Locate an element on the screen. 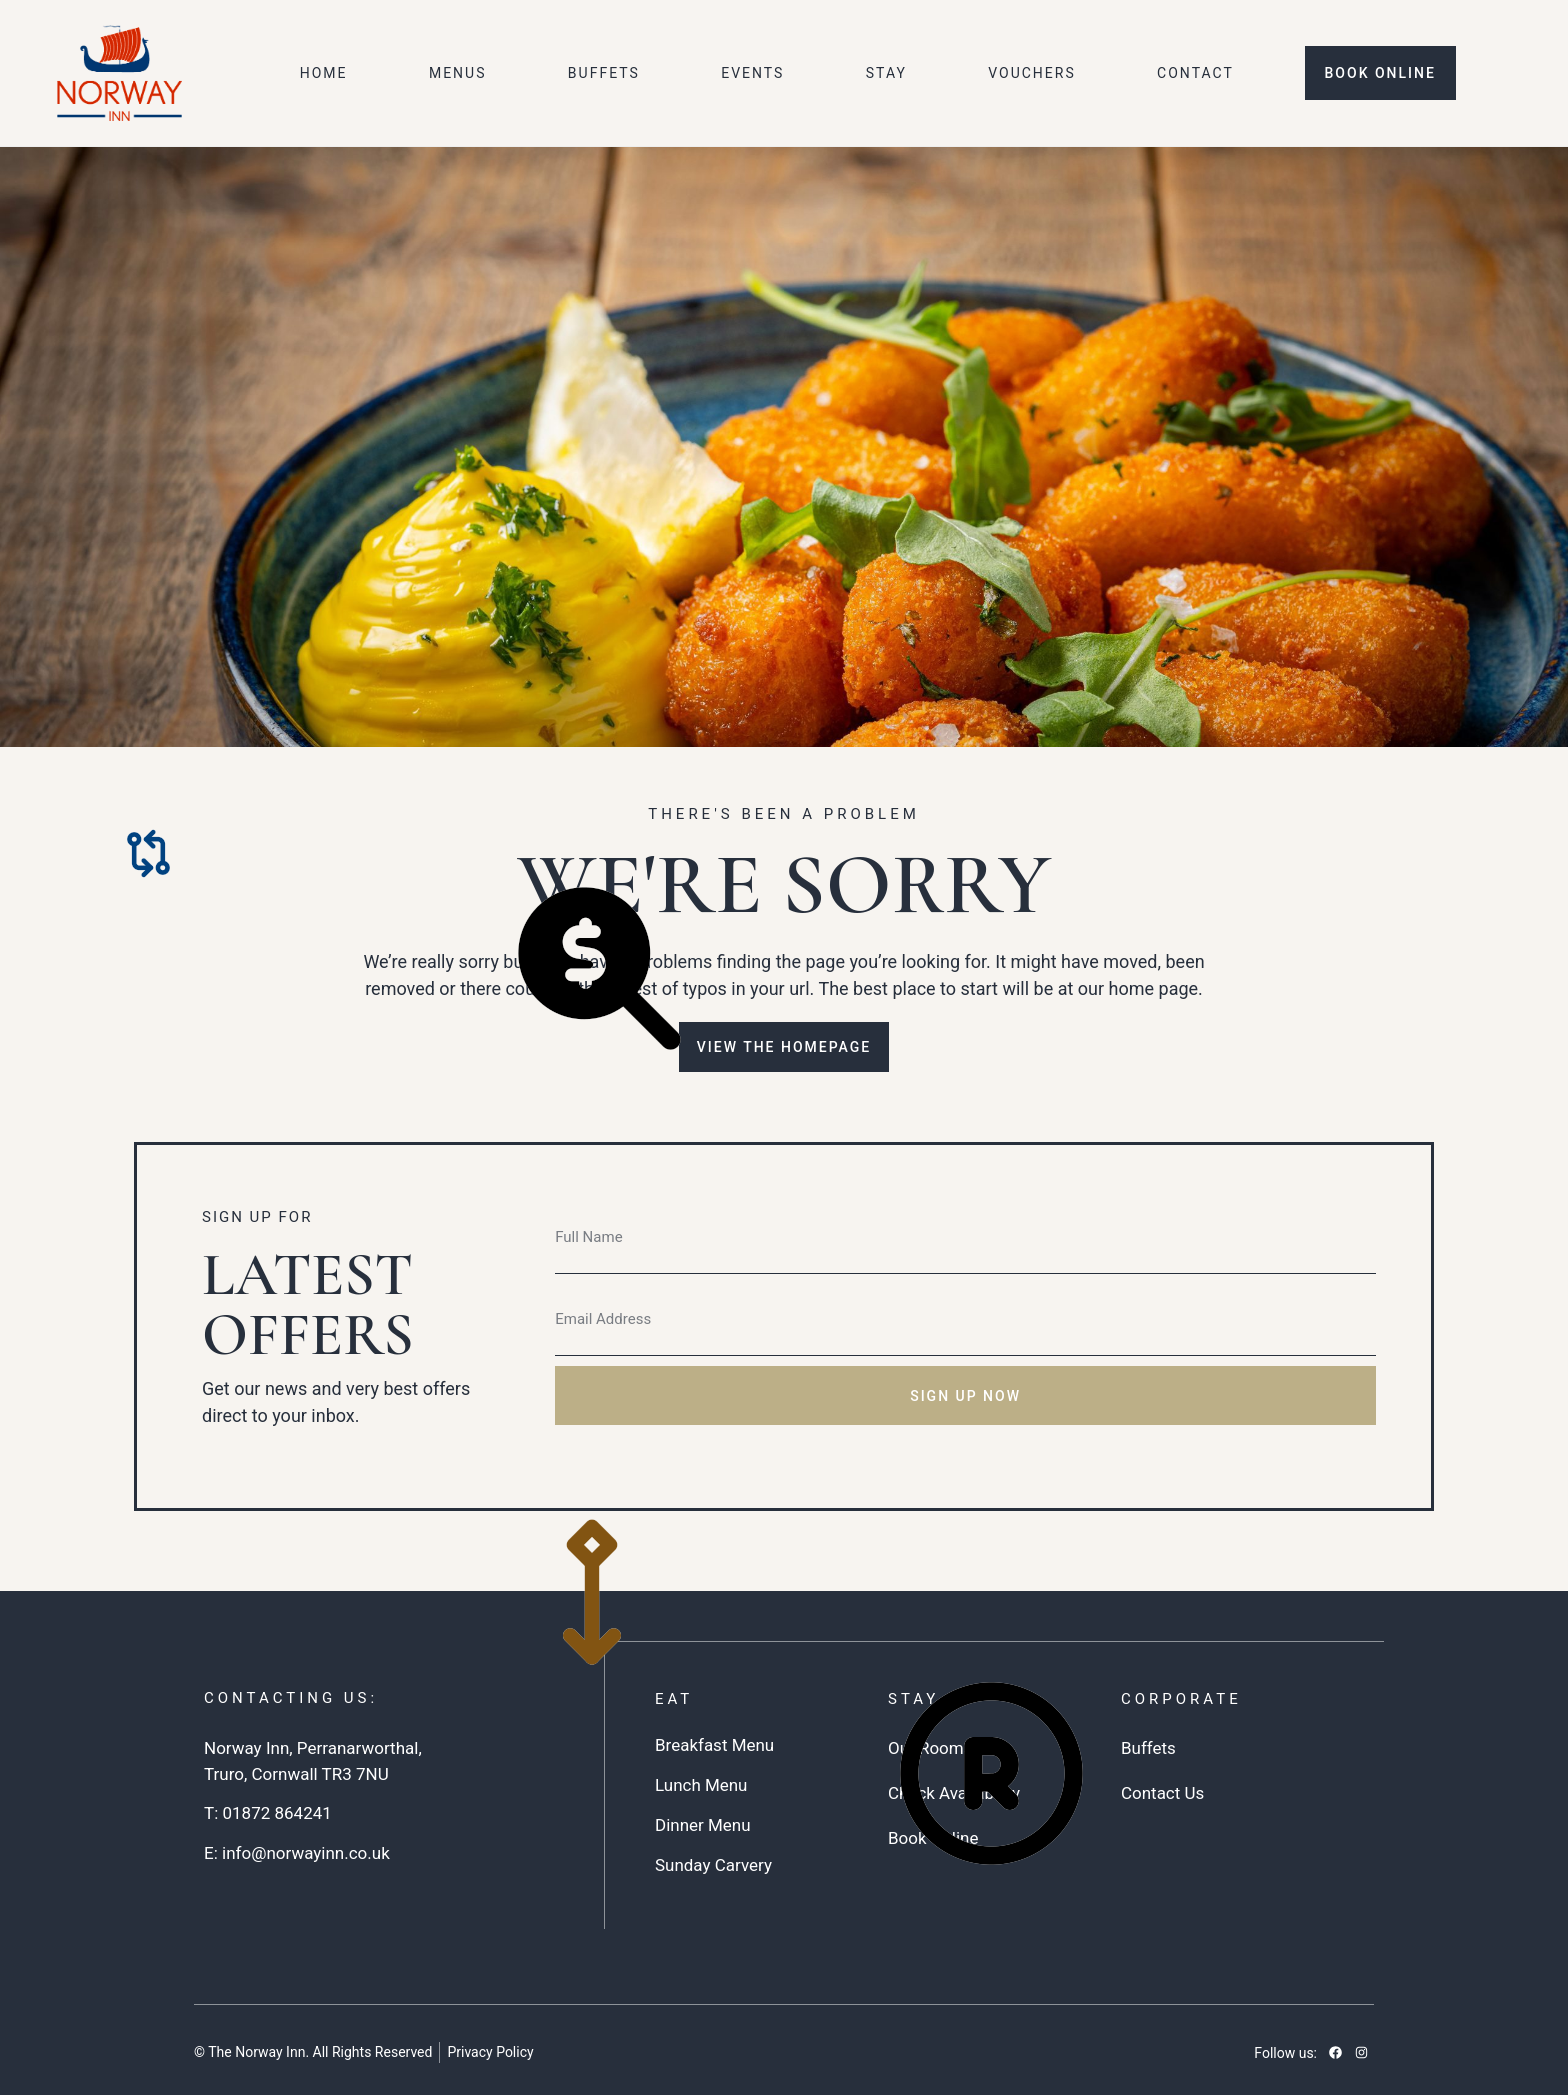 The image size is (1568, 2095). indicates a registered trademark is located at coordinates (991, 1773).